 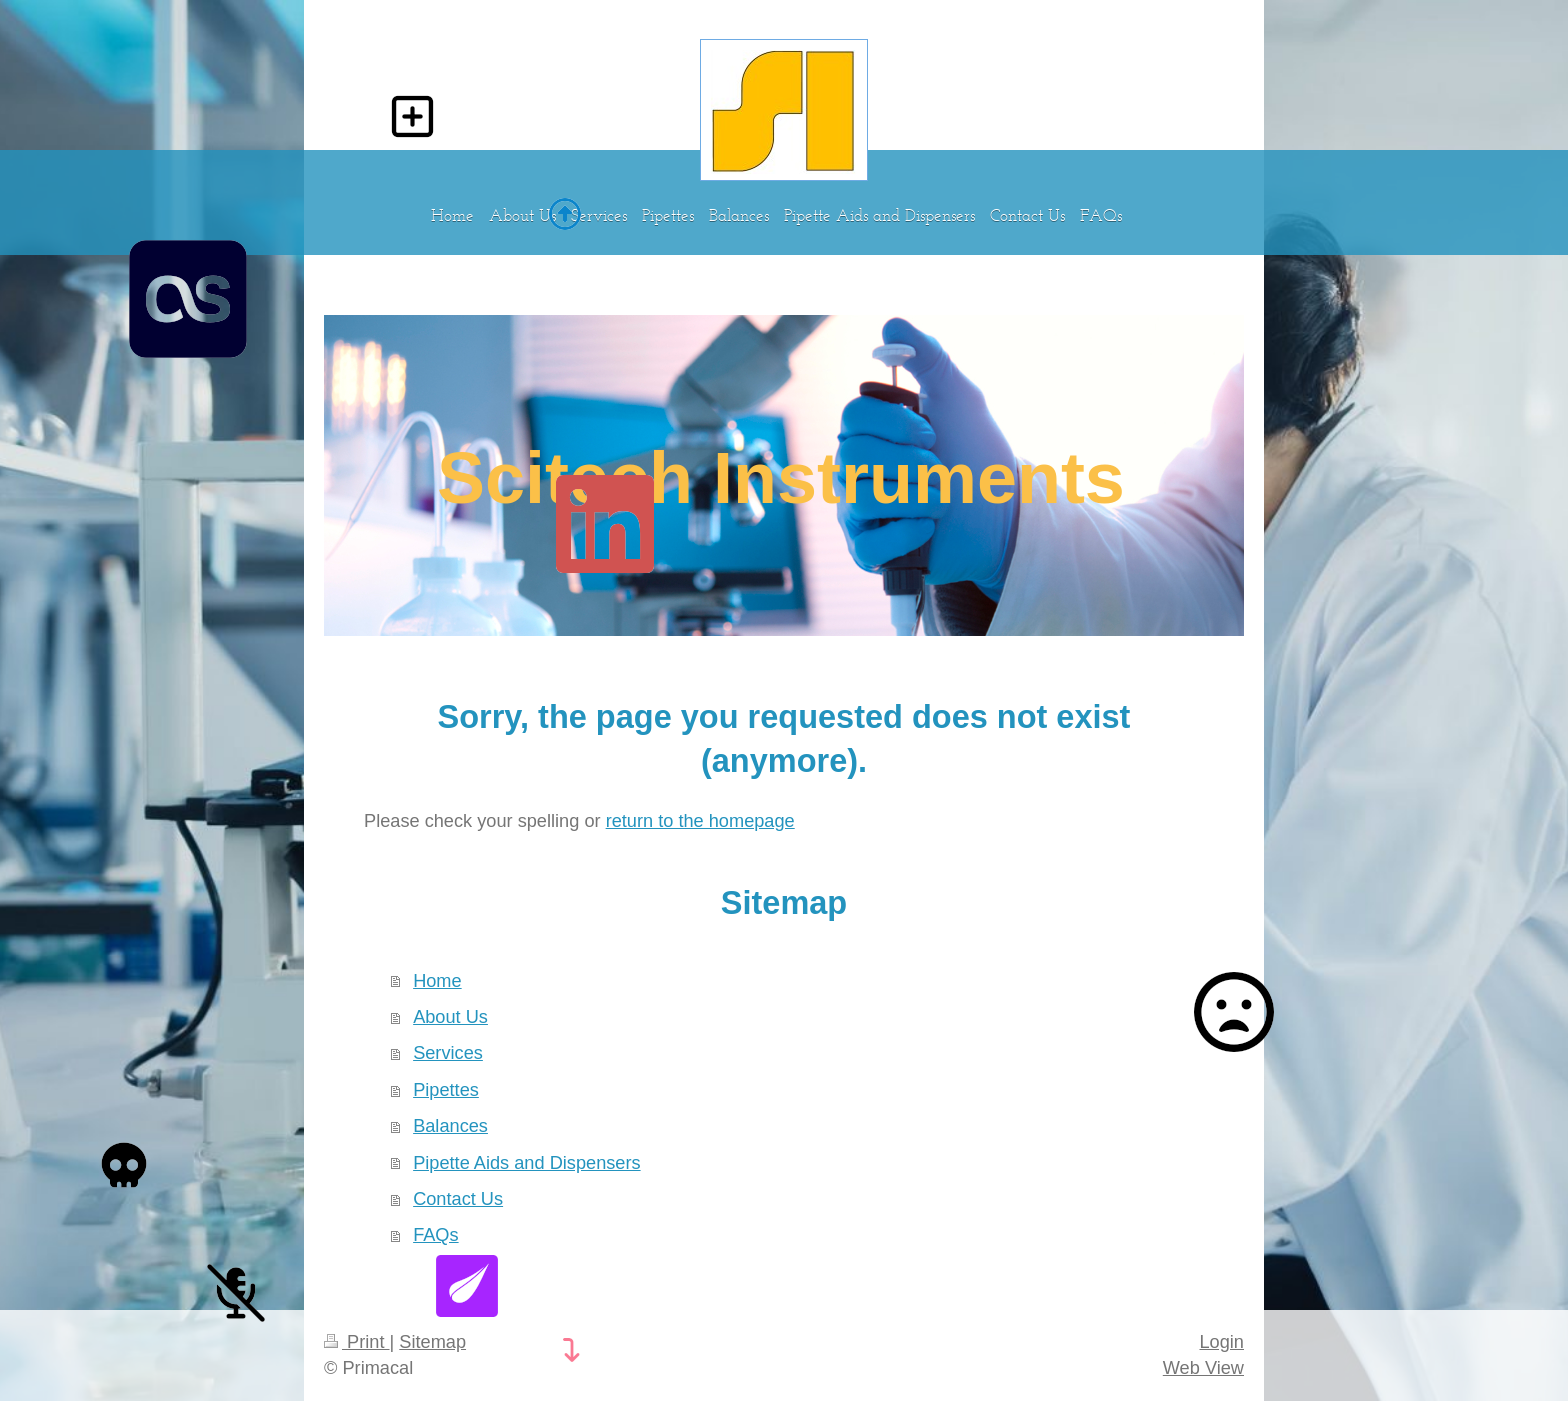 What do you see at coordinates (412, 116) in the screenshot?
I see `add a new item` at bounding box center [412, 116].